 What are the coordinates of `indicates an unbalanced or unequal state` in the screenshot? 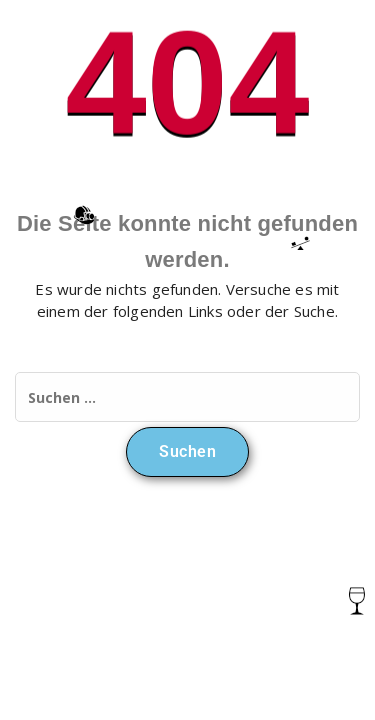 It's located at (300, 240).